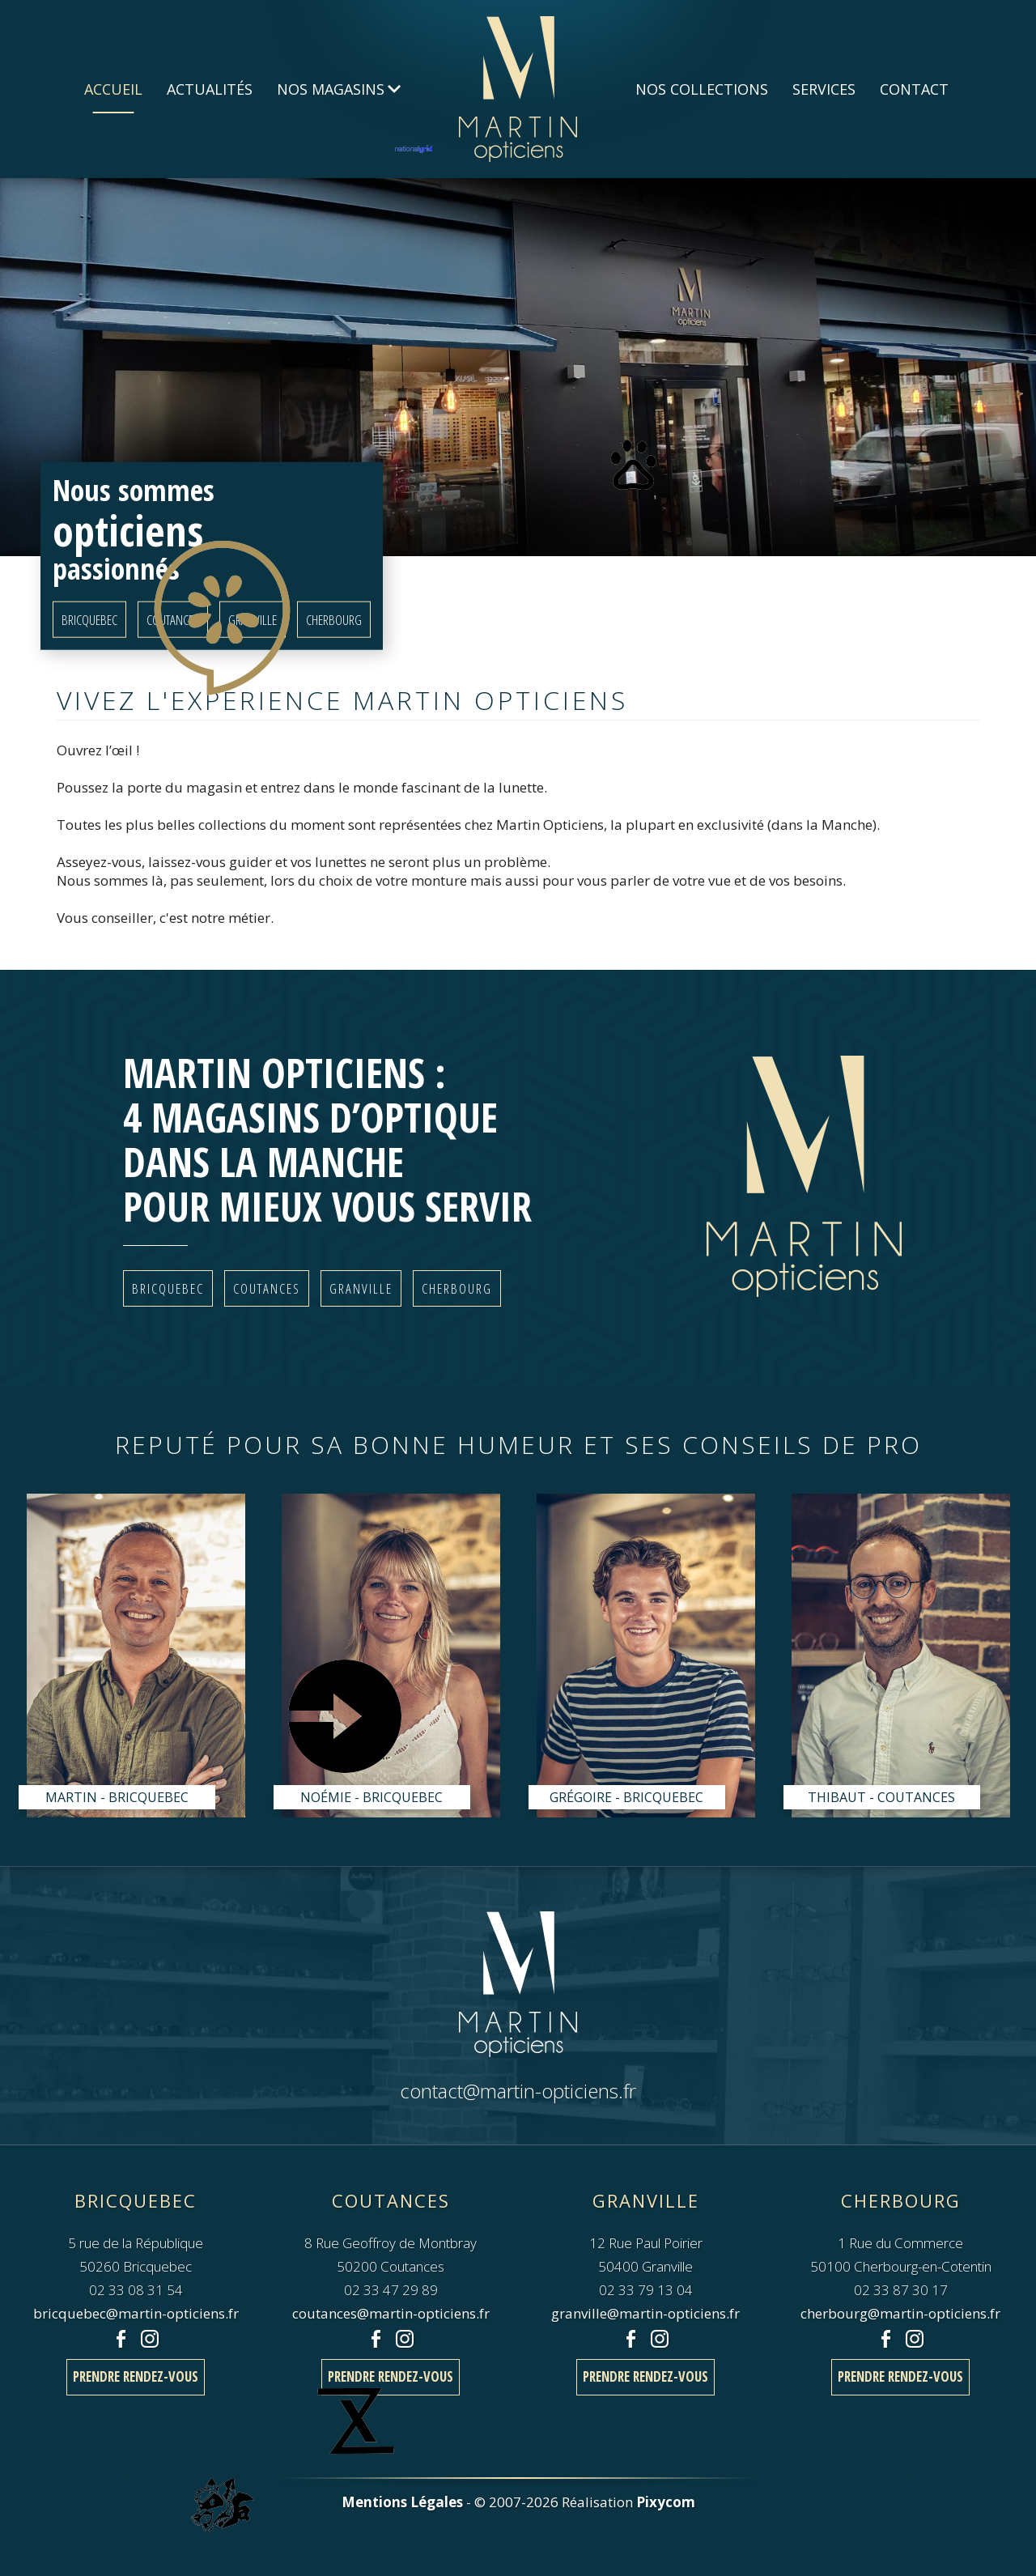  What do you see at coordinates (355, 2421) in the screenshot?
I see `tuxedo computers brand logo` at bounding box center [355, 2421].